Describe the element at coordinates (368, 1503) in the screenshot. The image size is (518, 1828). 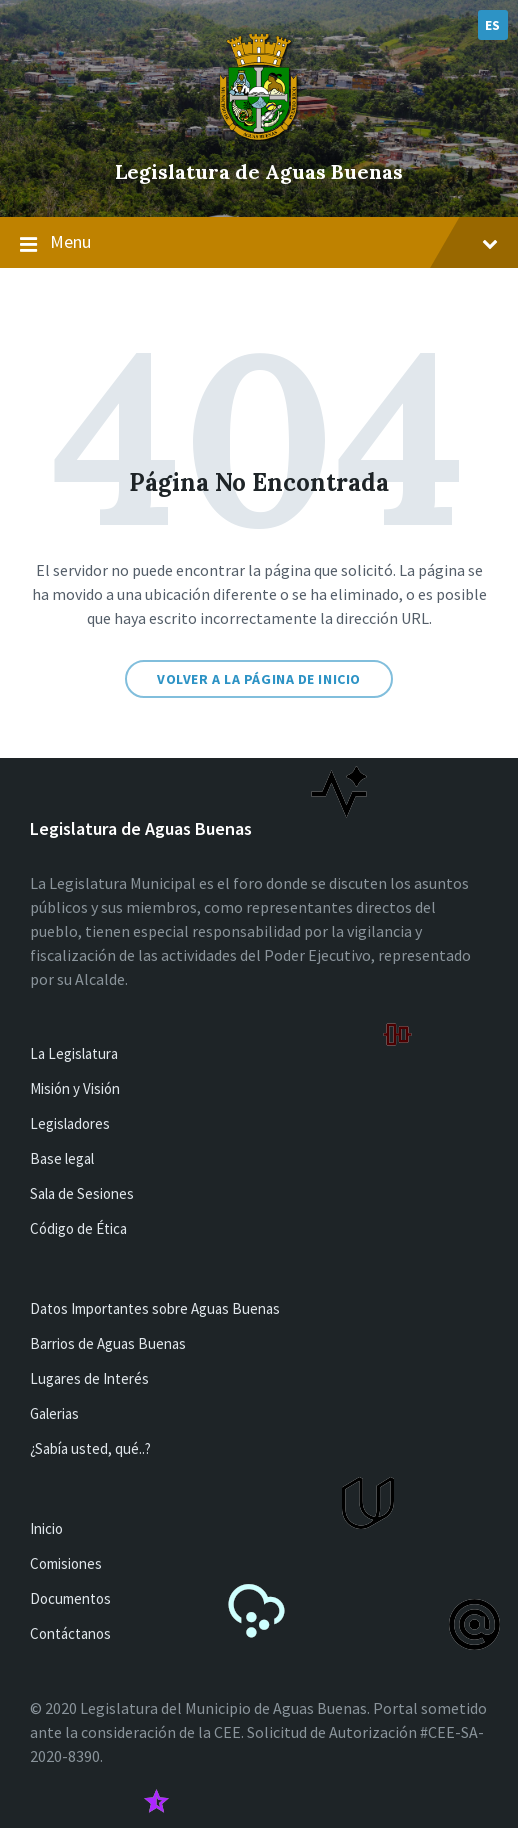
I see `open the Udacity learning platform` at that location.